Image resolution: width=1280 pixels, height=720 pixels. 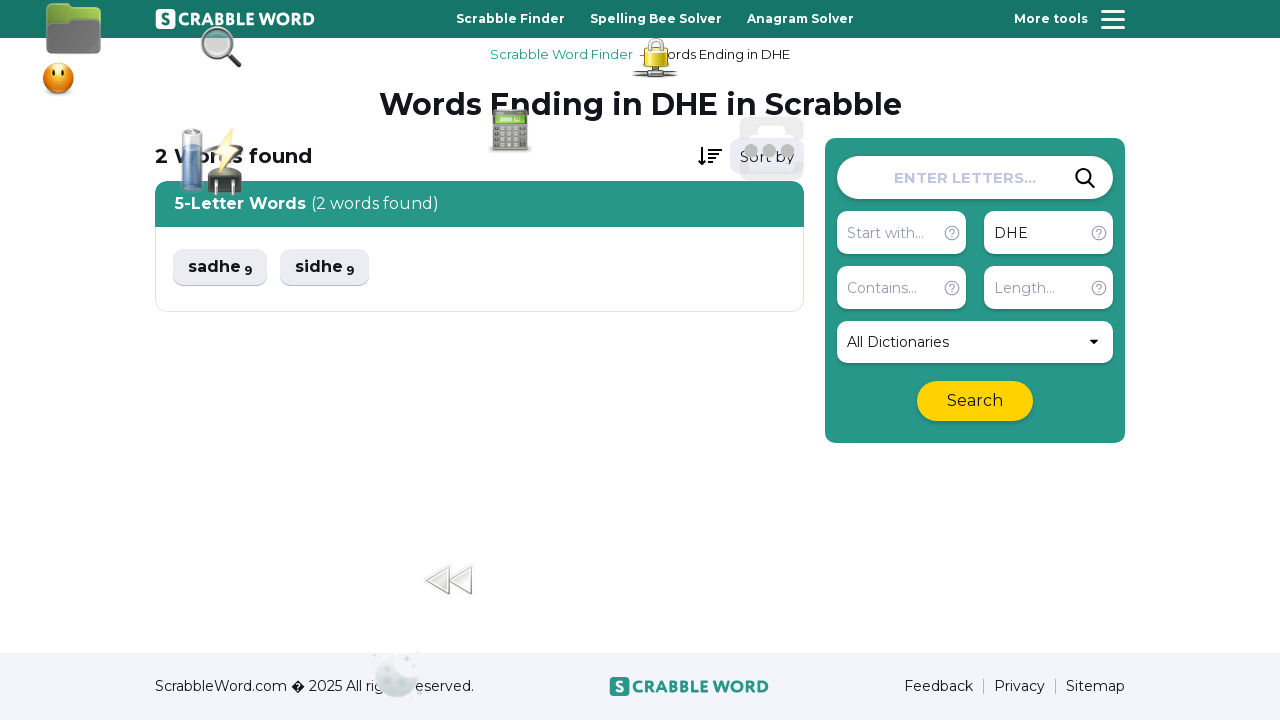 I want to click on indicates wired network connection in progress, so click(x=771, y=148).